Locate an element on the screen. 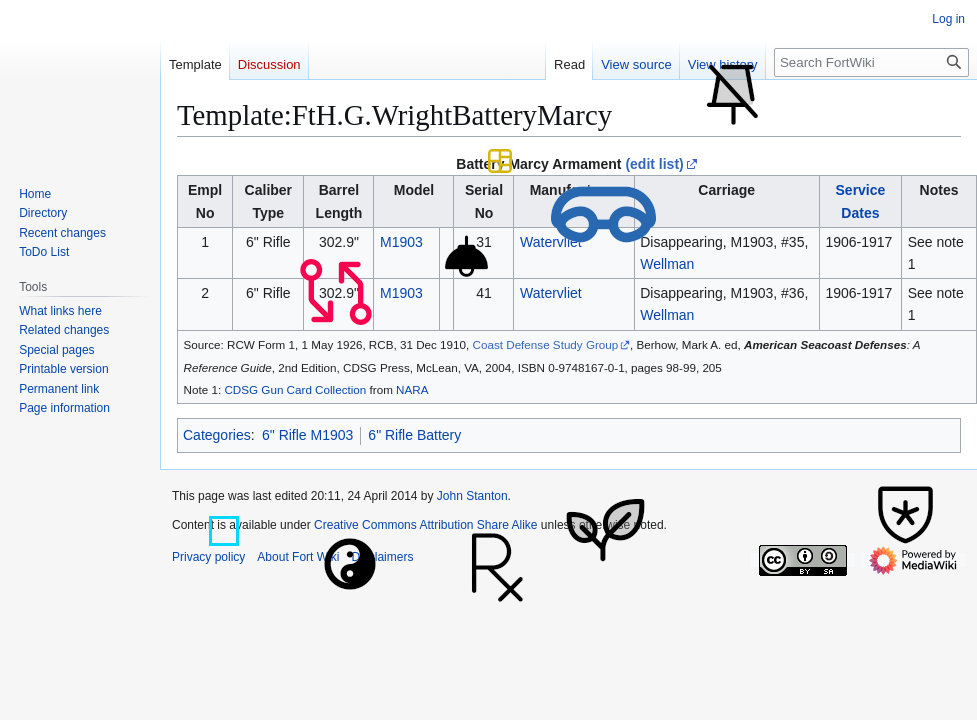  maximize the current window is located at coordinates (224, 531).